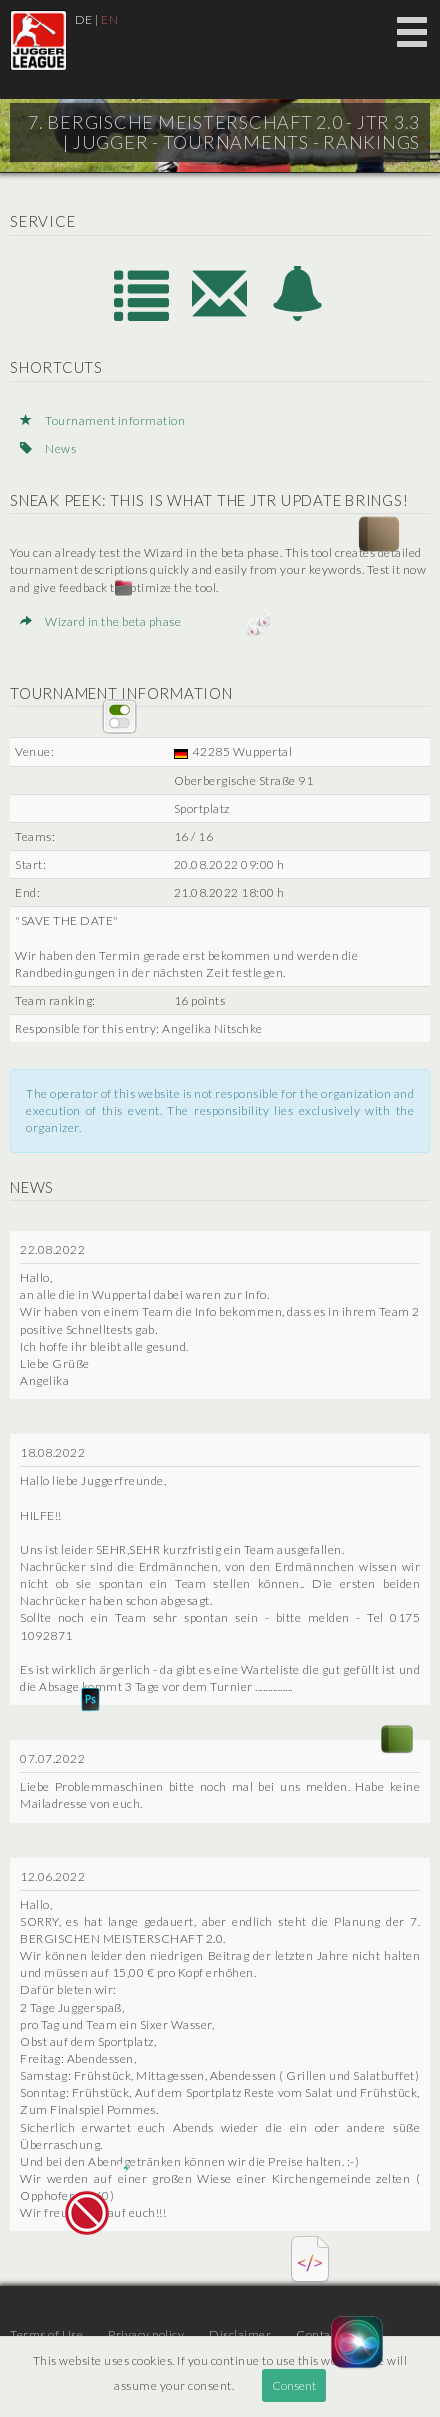  What do you see at coordinates (379, 533) in the screenshot?
I see `access desktop folder` at bounding box center [379, 533].